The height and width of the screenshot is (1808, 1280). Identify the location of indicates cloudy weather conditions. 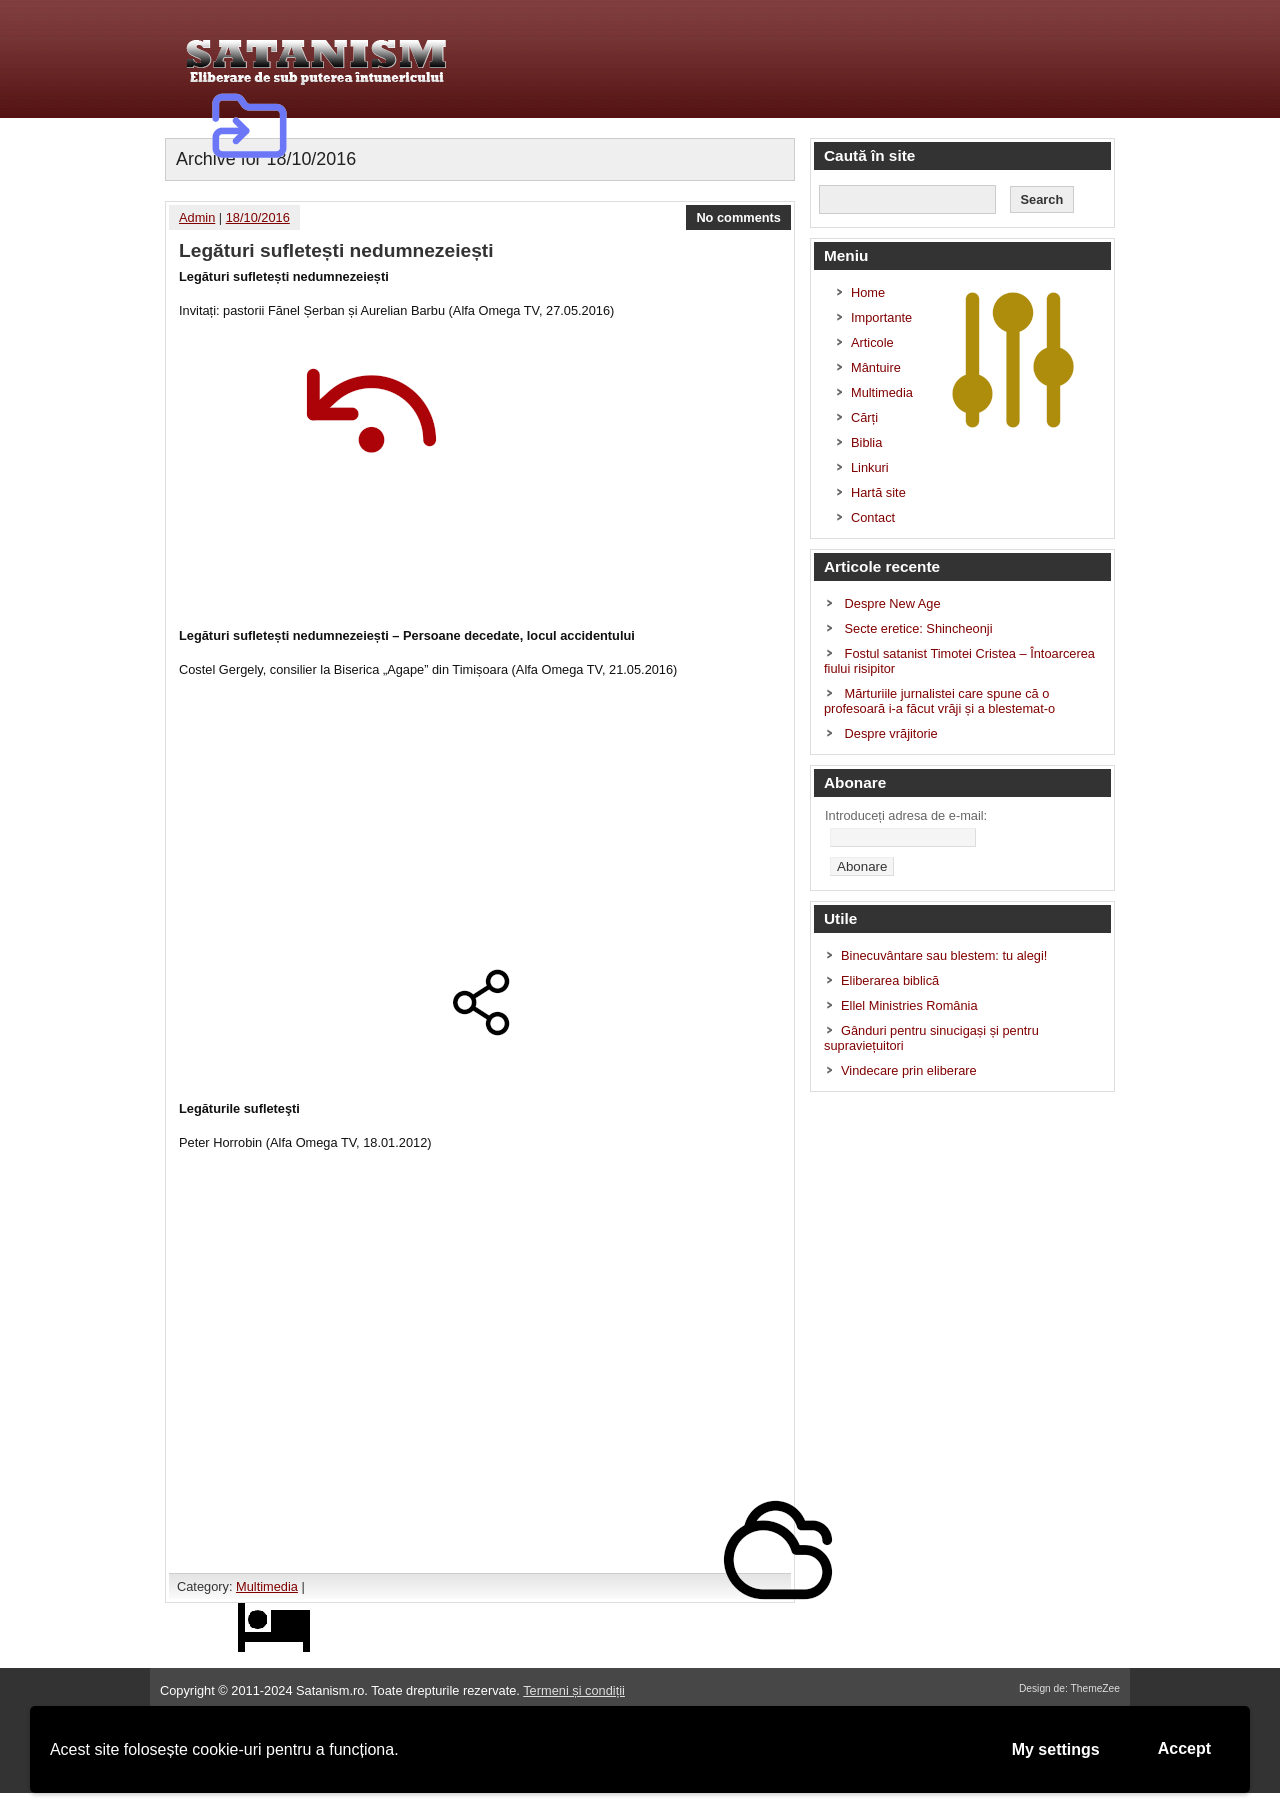
(778, 1550).